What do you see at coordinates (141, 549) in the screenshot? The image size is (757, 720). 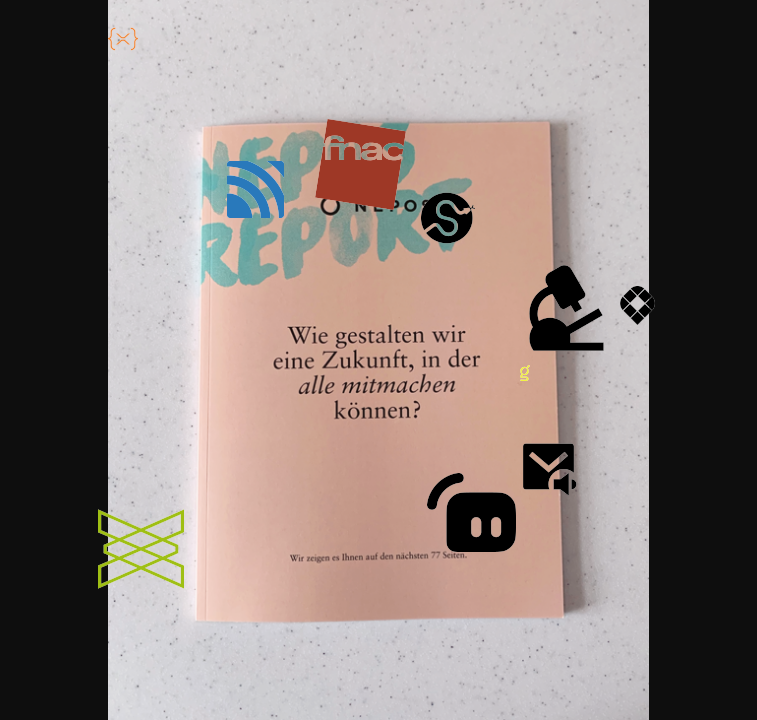 I see `posit brand logo` at bounding box center [141, 549].